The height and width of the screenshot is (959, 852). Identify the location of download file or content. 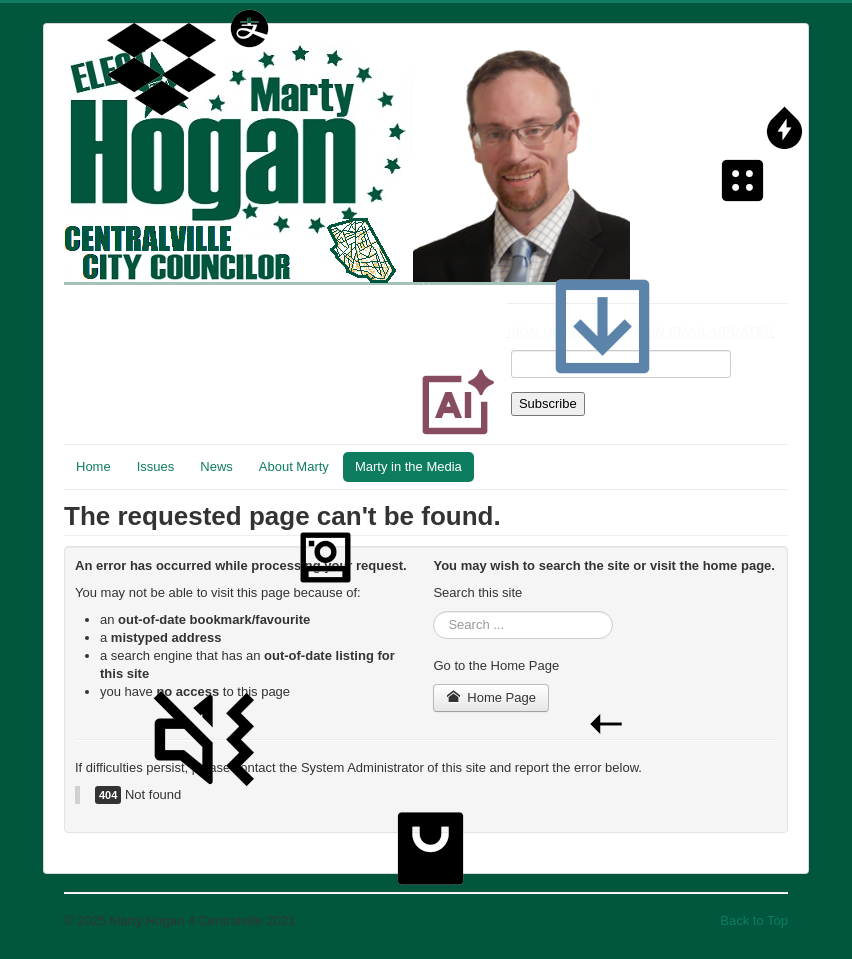
(602, 326).